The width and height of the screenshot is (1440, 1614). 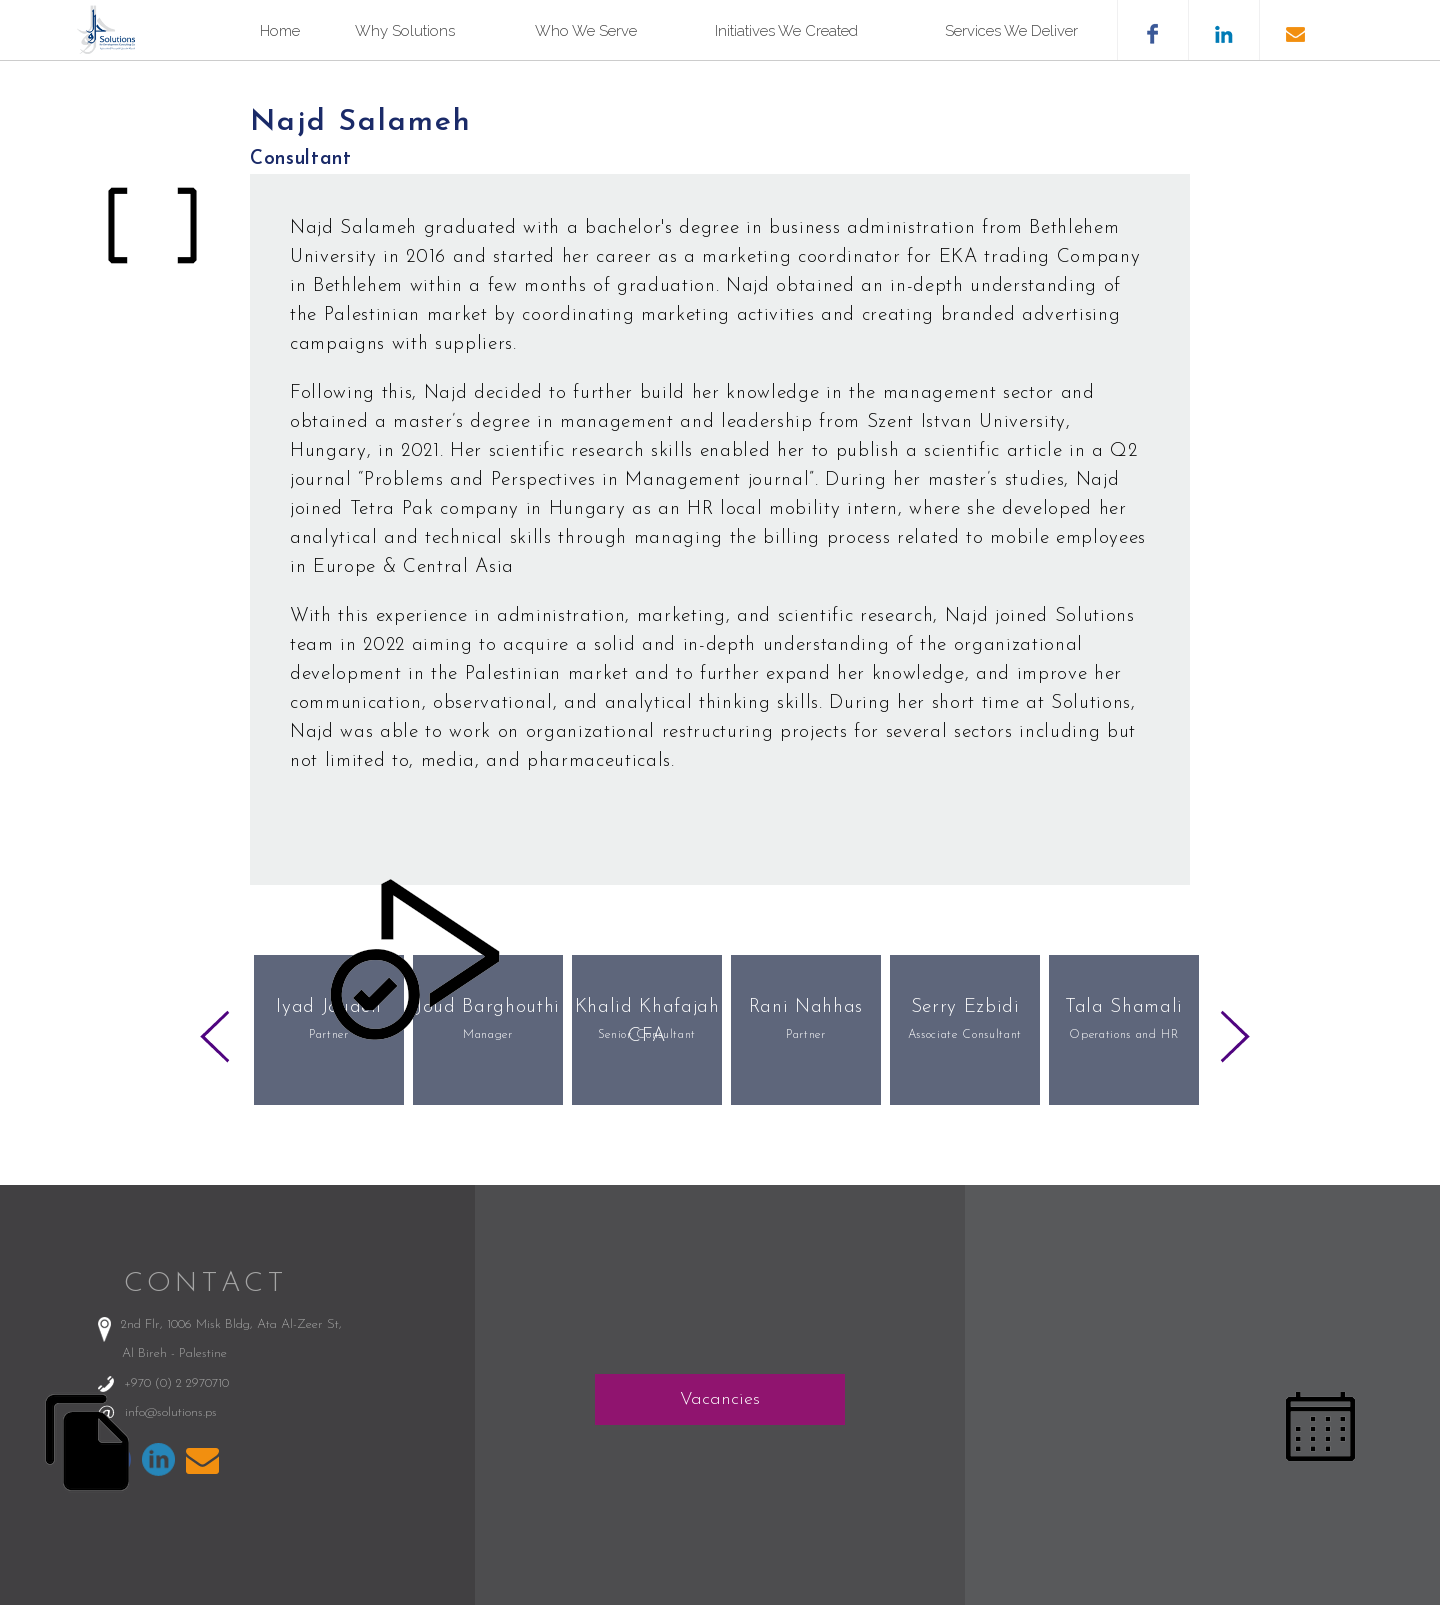 What do you see at coordinates (417, 951) in the screenshot?
I see `run tests with code coverage enabled` at bounding box center [417, 951].